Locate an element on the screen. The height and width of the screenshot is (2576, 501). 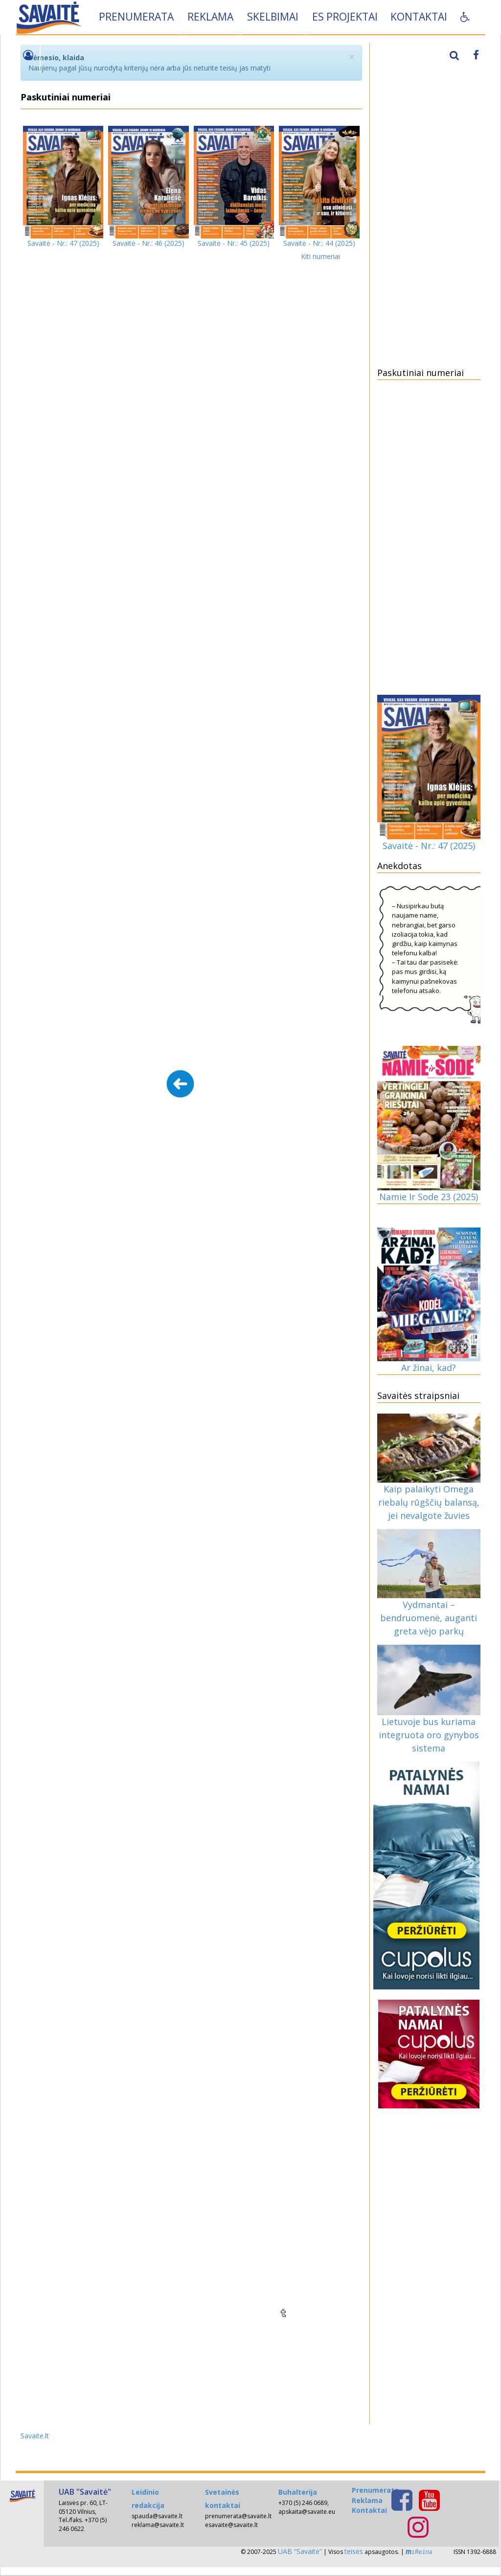
go back to the previous screen is located at coordinates (180, 1084).